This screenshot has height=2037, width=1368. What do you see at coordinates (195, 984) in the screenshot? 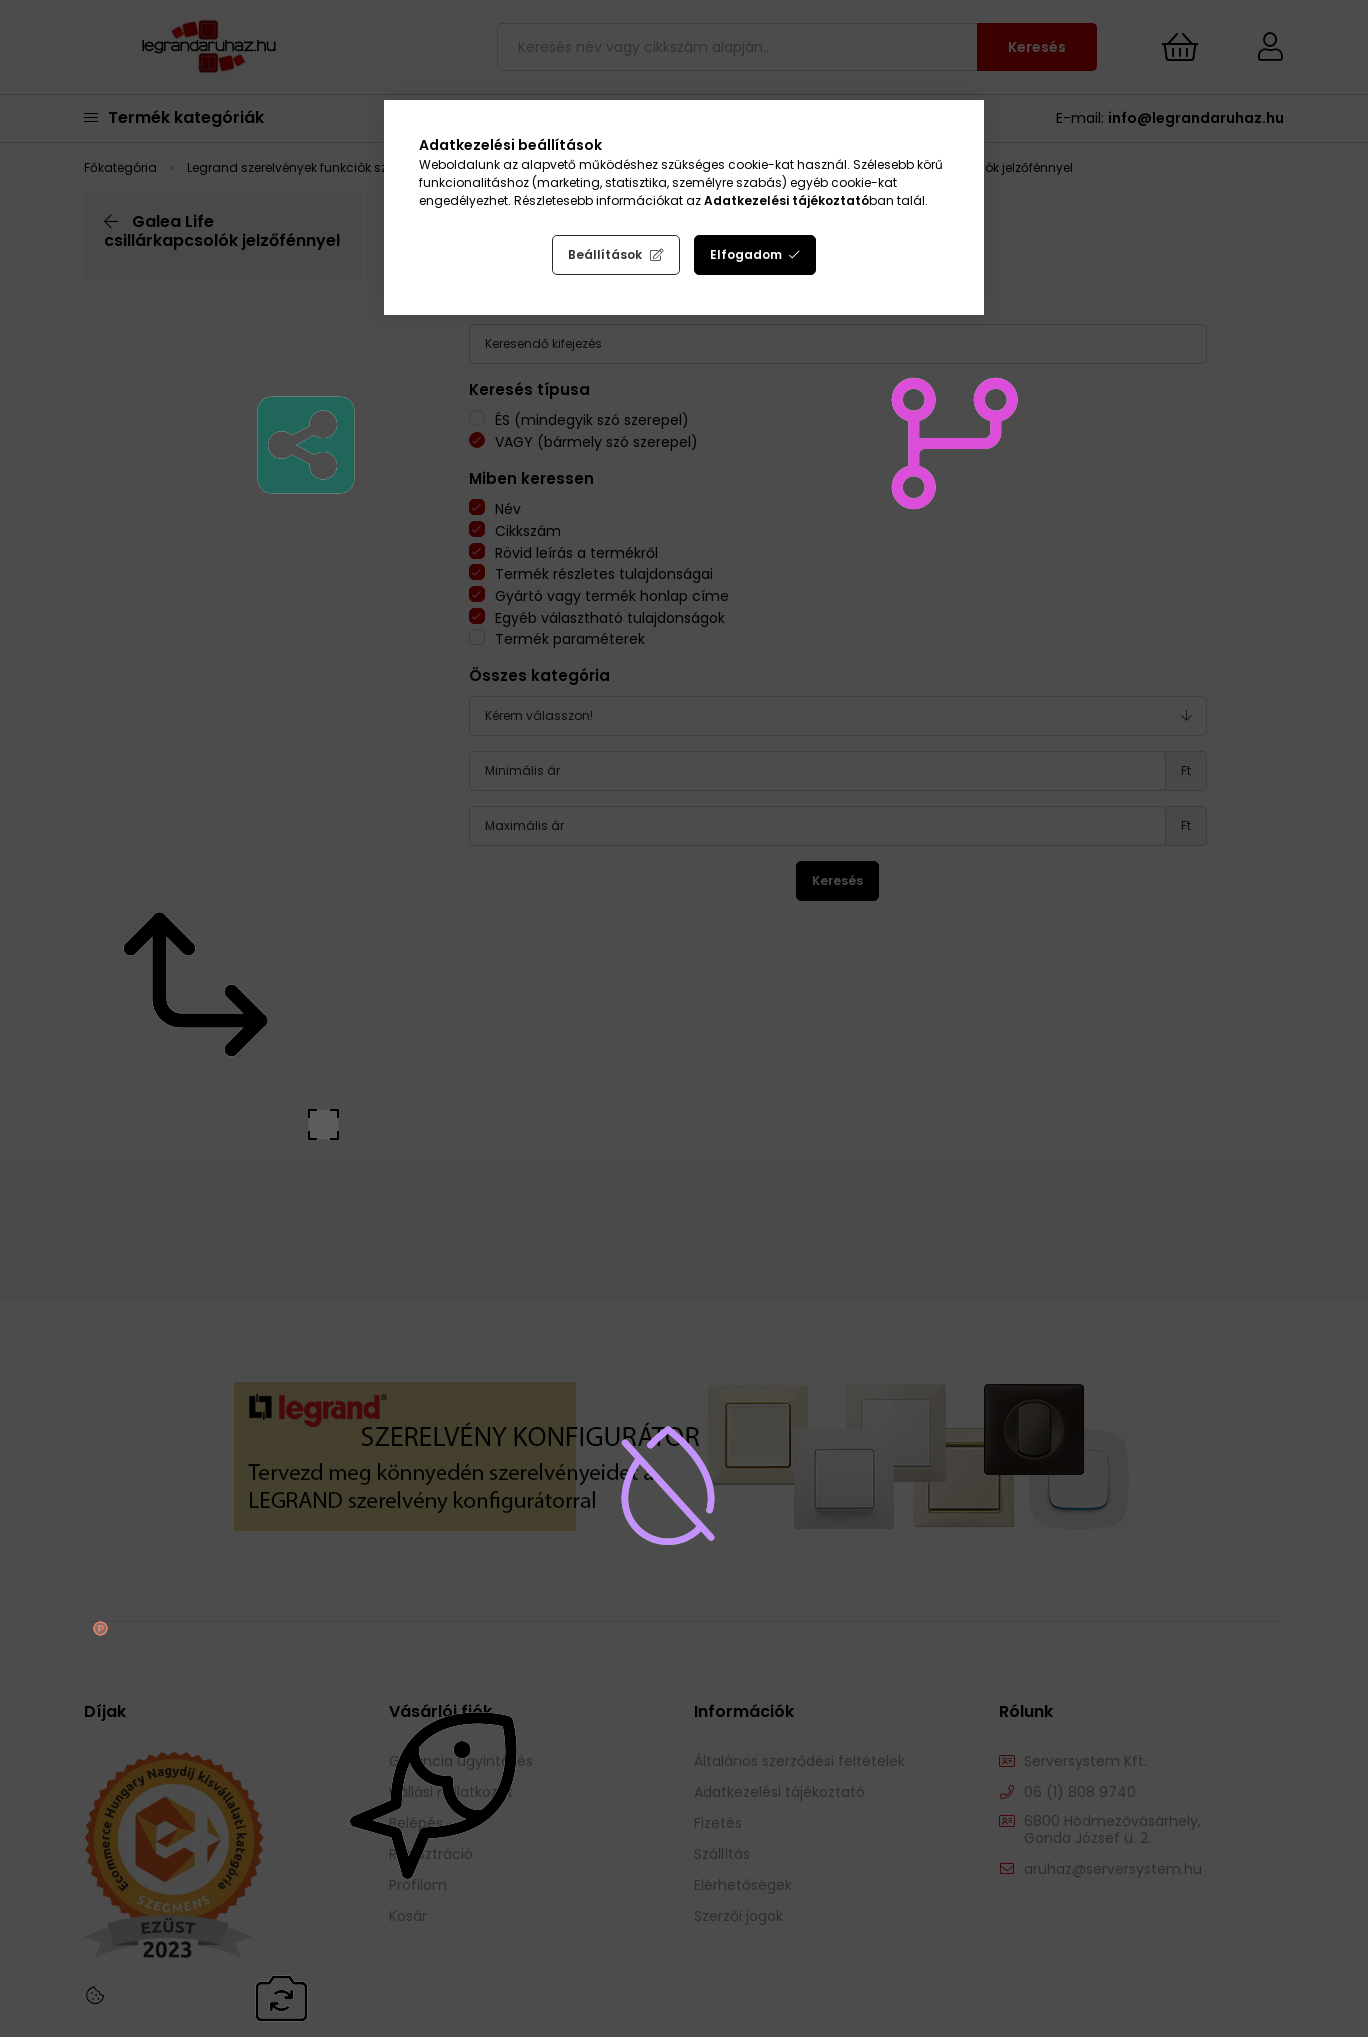
I see `open link in new window or tab` at bounding box center [195, 984].